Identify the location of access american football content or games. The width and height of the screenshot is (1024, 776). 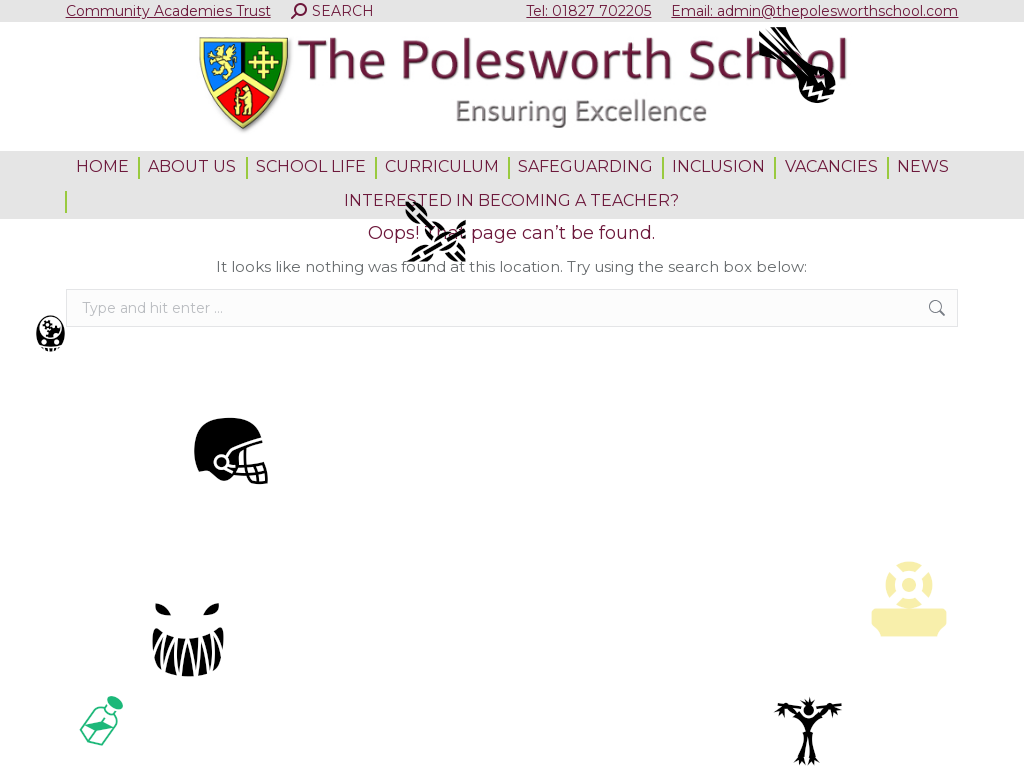
(231, 451).